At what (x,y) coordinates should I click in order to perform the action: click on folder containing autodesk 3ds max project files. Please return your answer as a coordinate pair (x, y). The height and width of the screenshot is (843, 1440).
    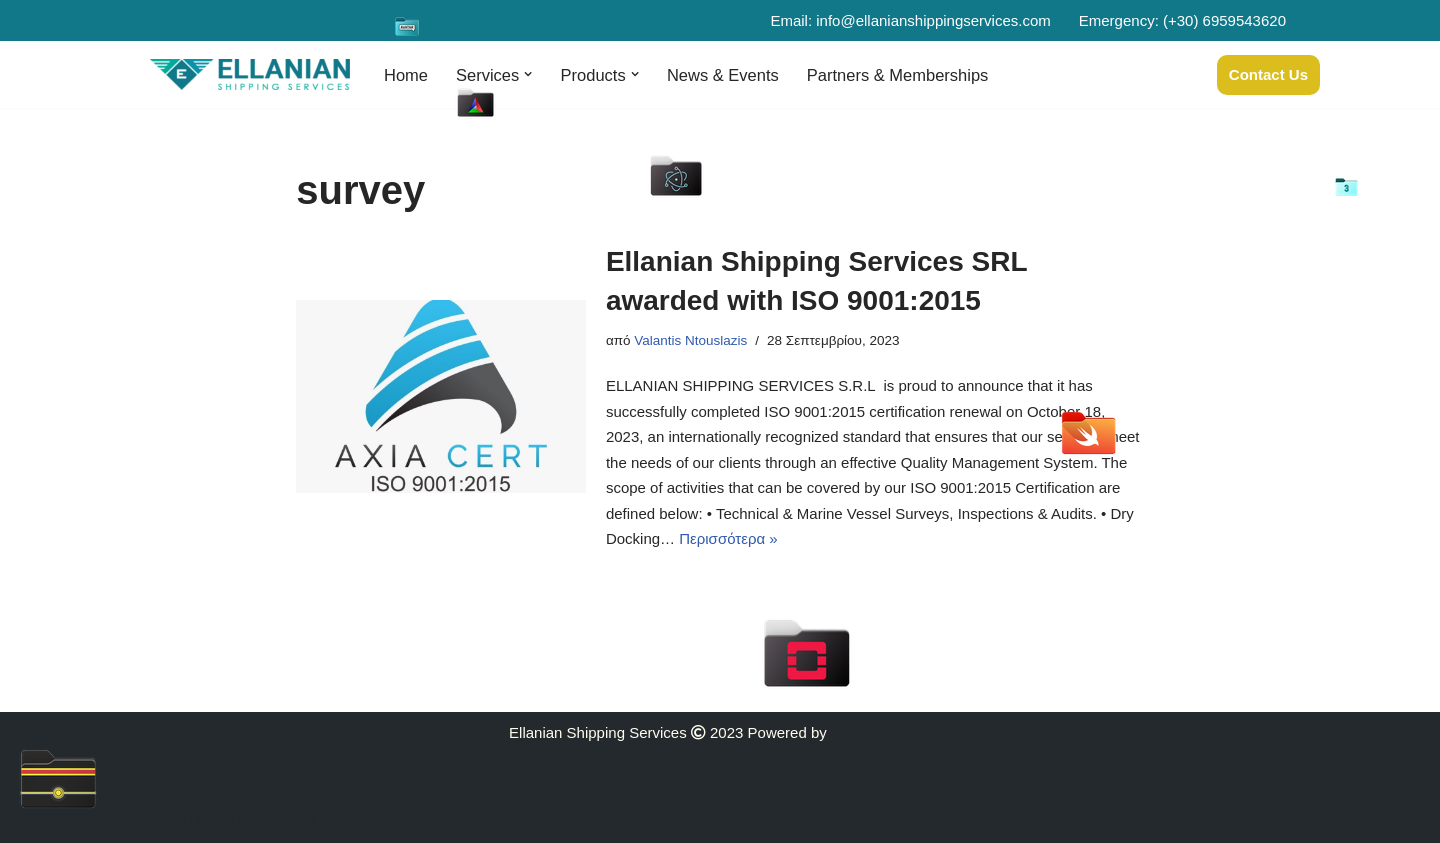
    Looking at the image, I should click on (1346, 187).